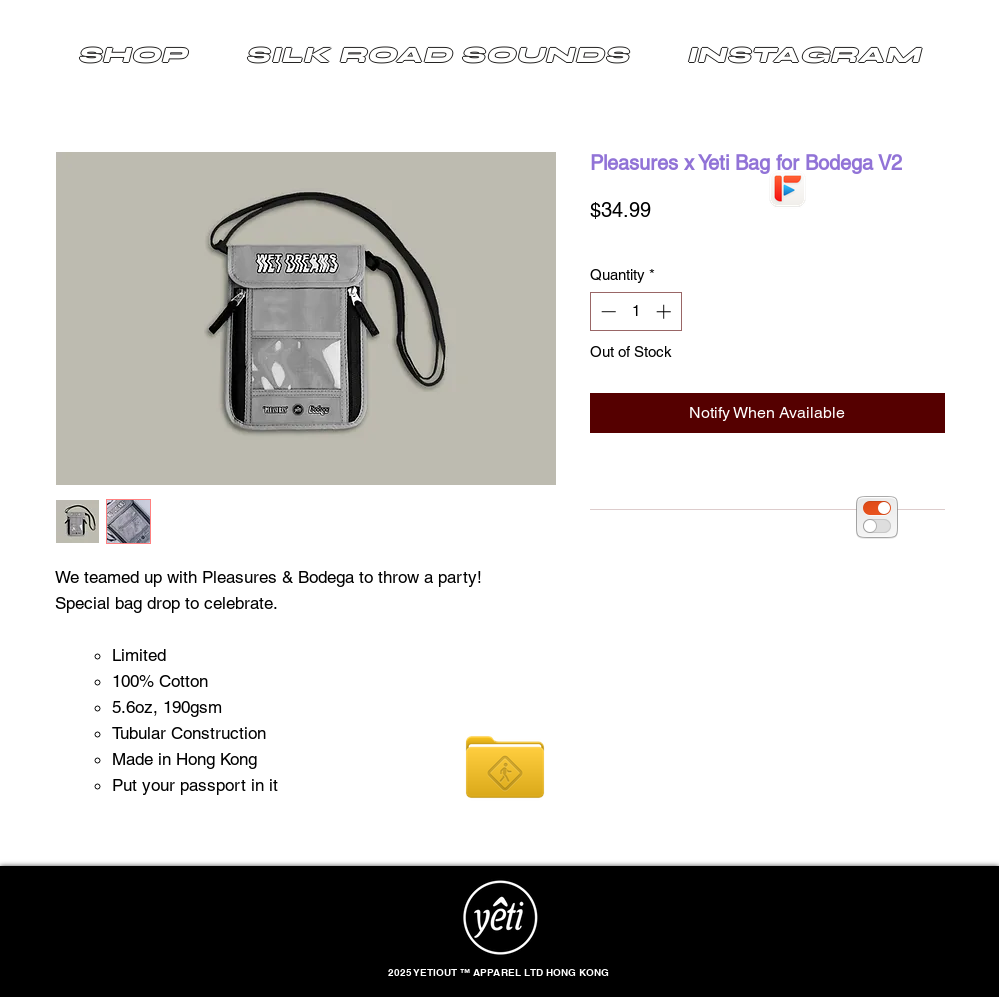 The image size is (999, 997). I want to click on open FreeTube app, so click(787, 188).